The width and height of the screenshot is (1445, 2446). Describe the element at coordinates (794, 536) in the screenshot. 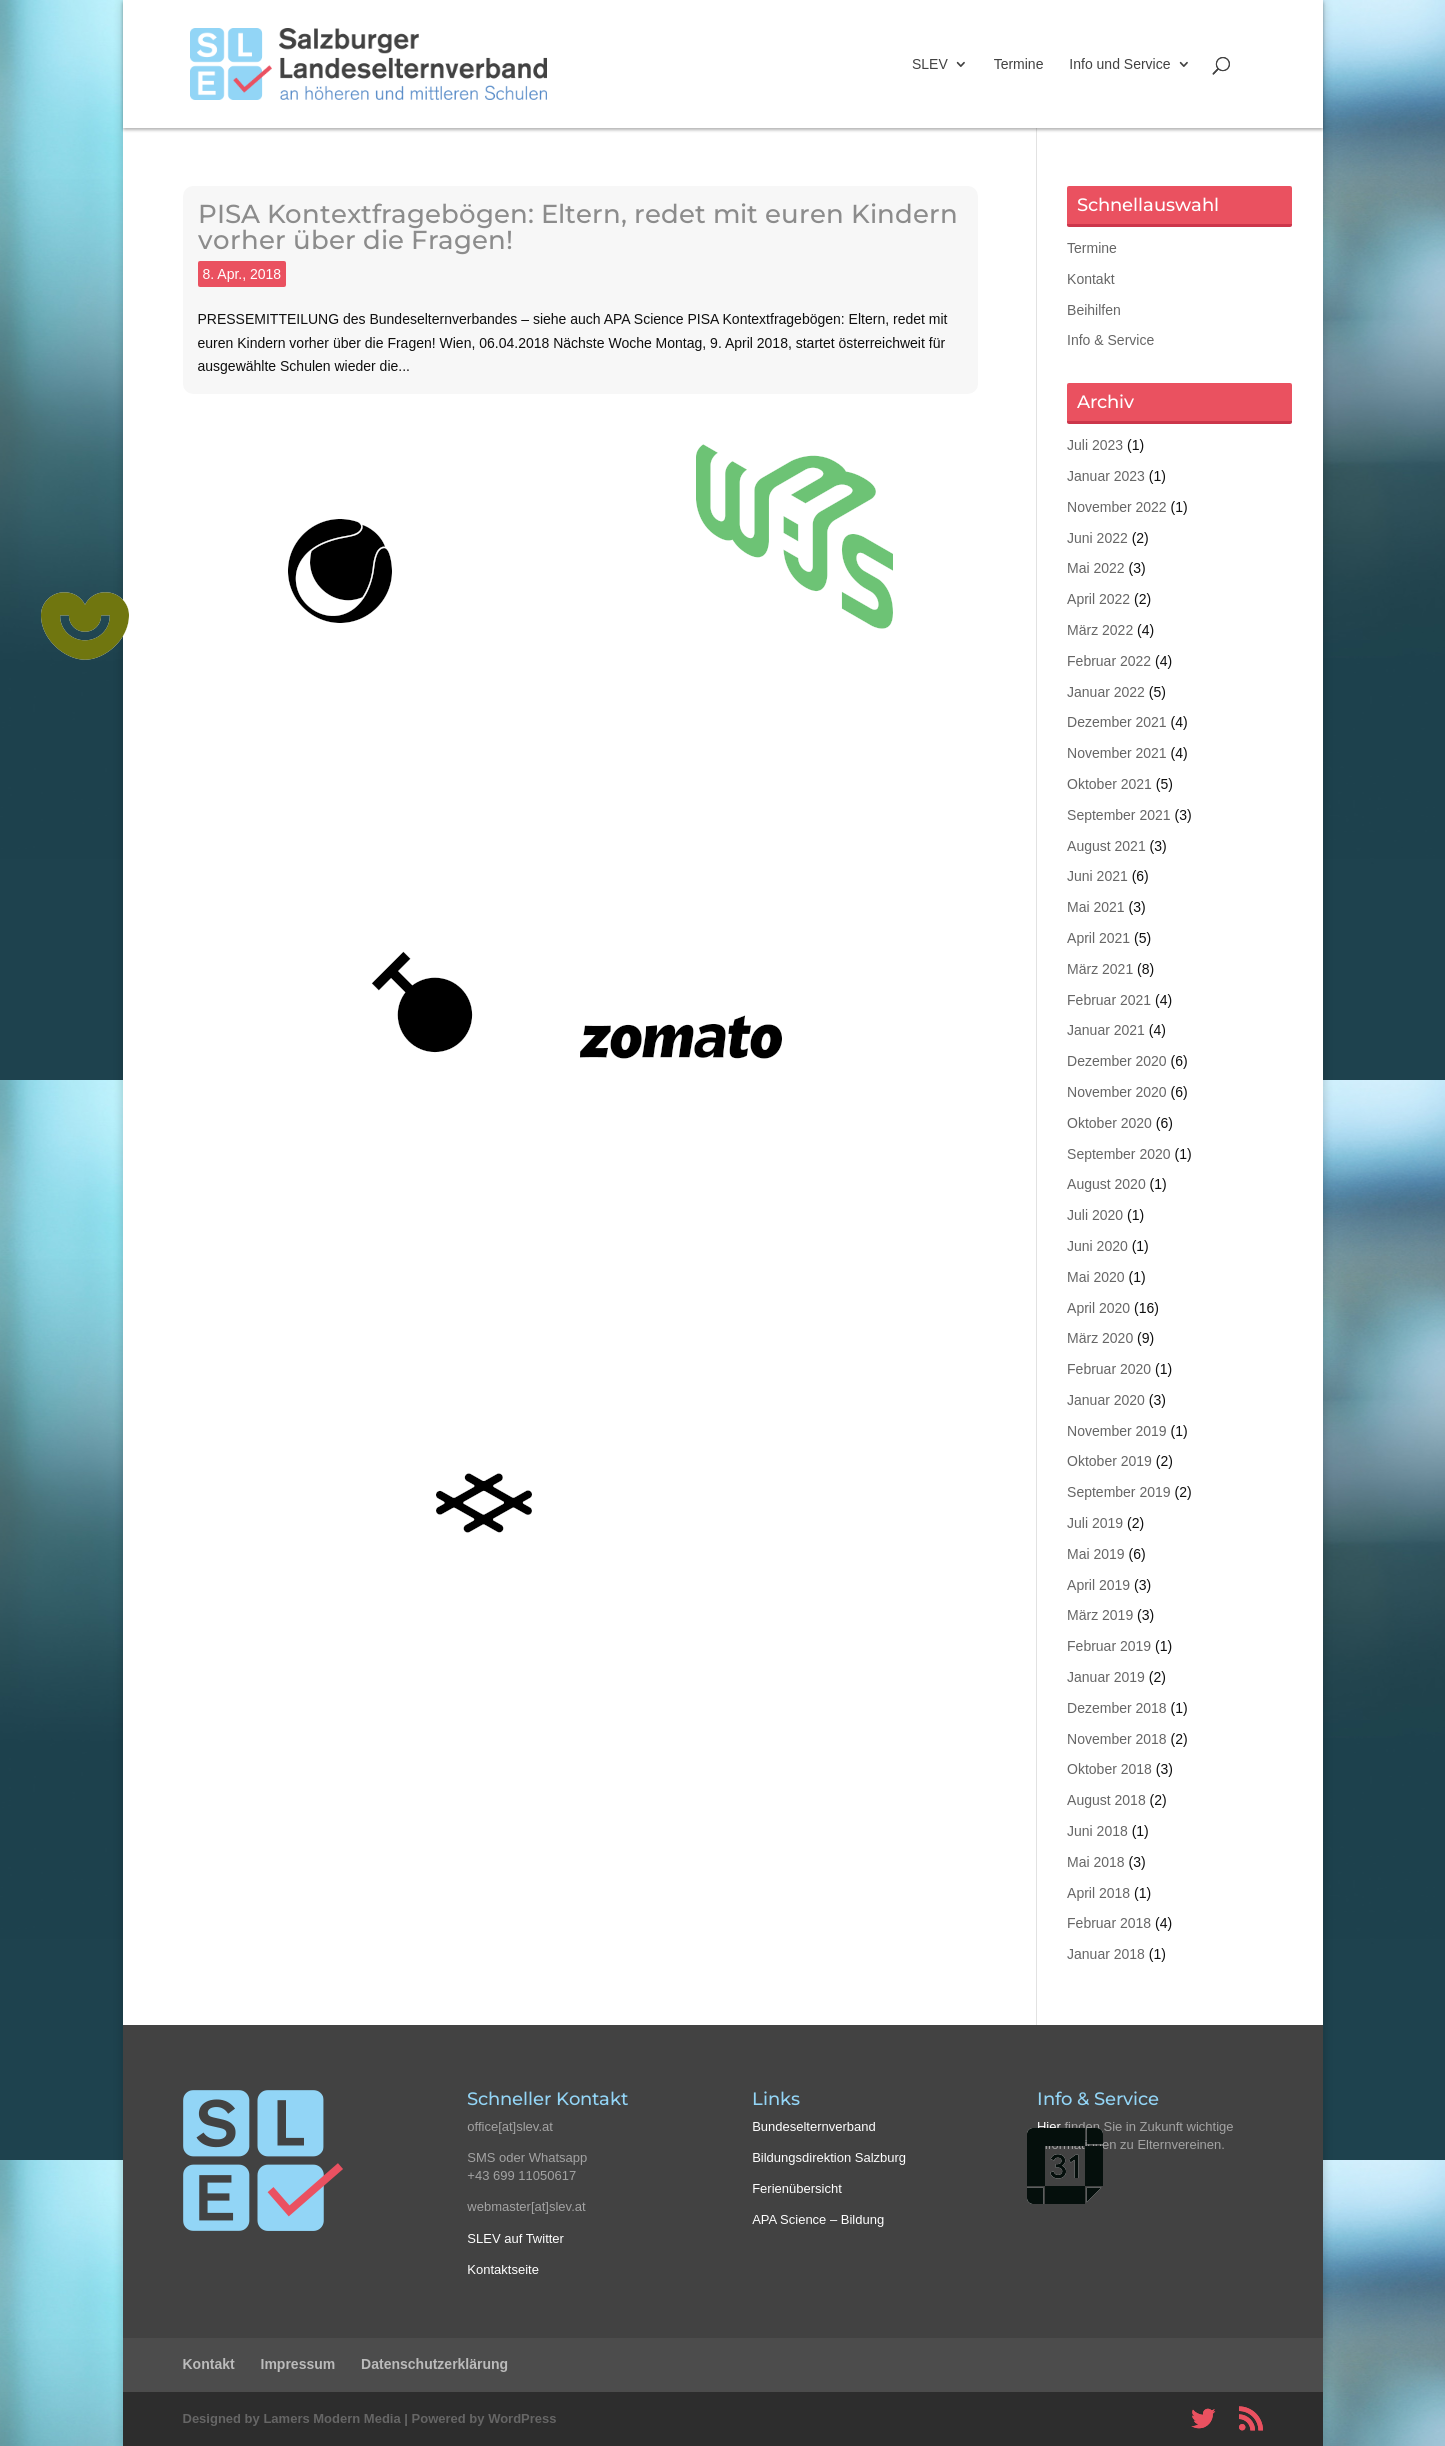

I see `web3.js library or project branding` at that location.